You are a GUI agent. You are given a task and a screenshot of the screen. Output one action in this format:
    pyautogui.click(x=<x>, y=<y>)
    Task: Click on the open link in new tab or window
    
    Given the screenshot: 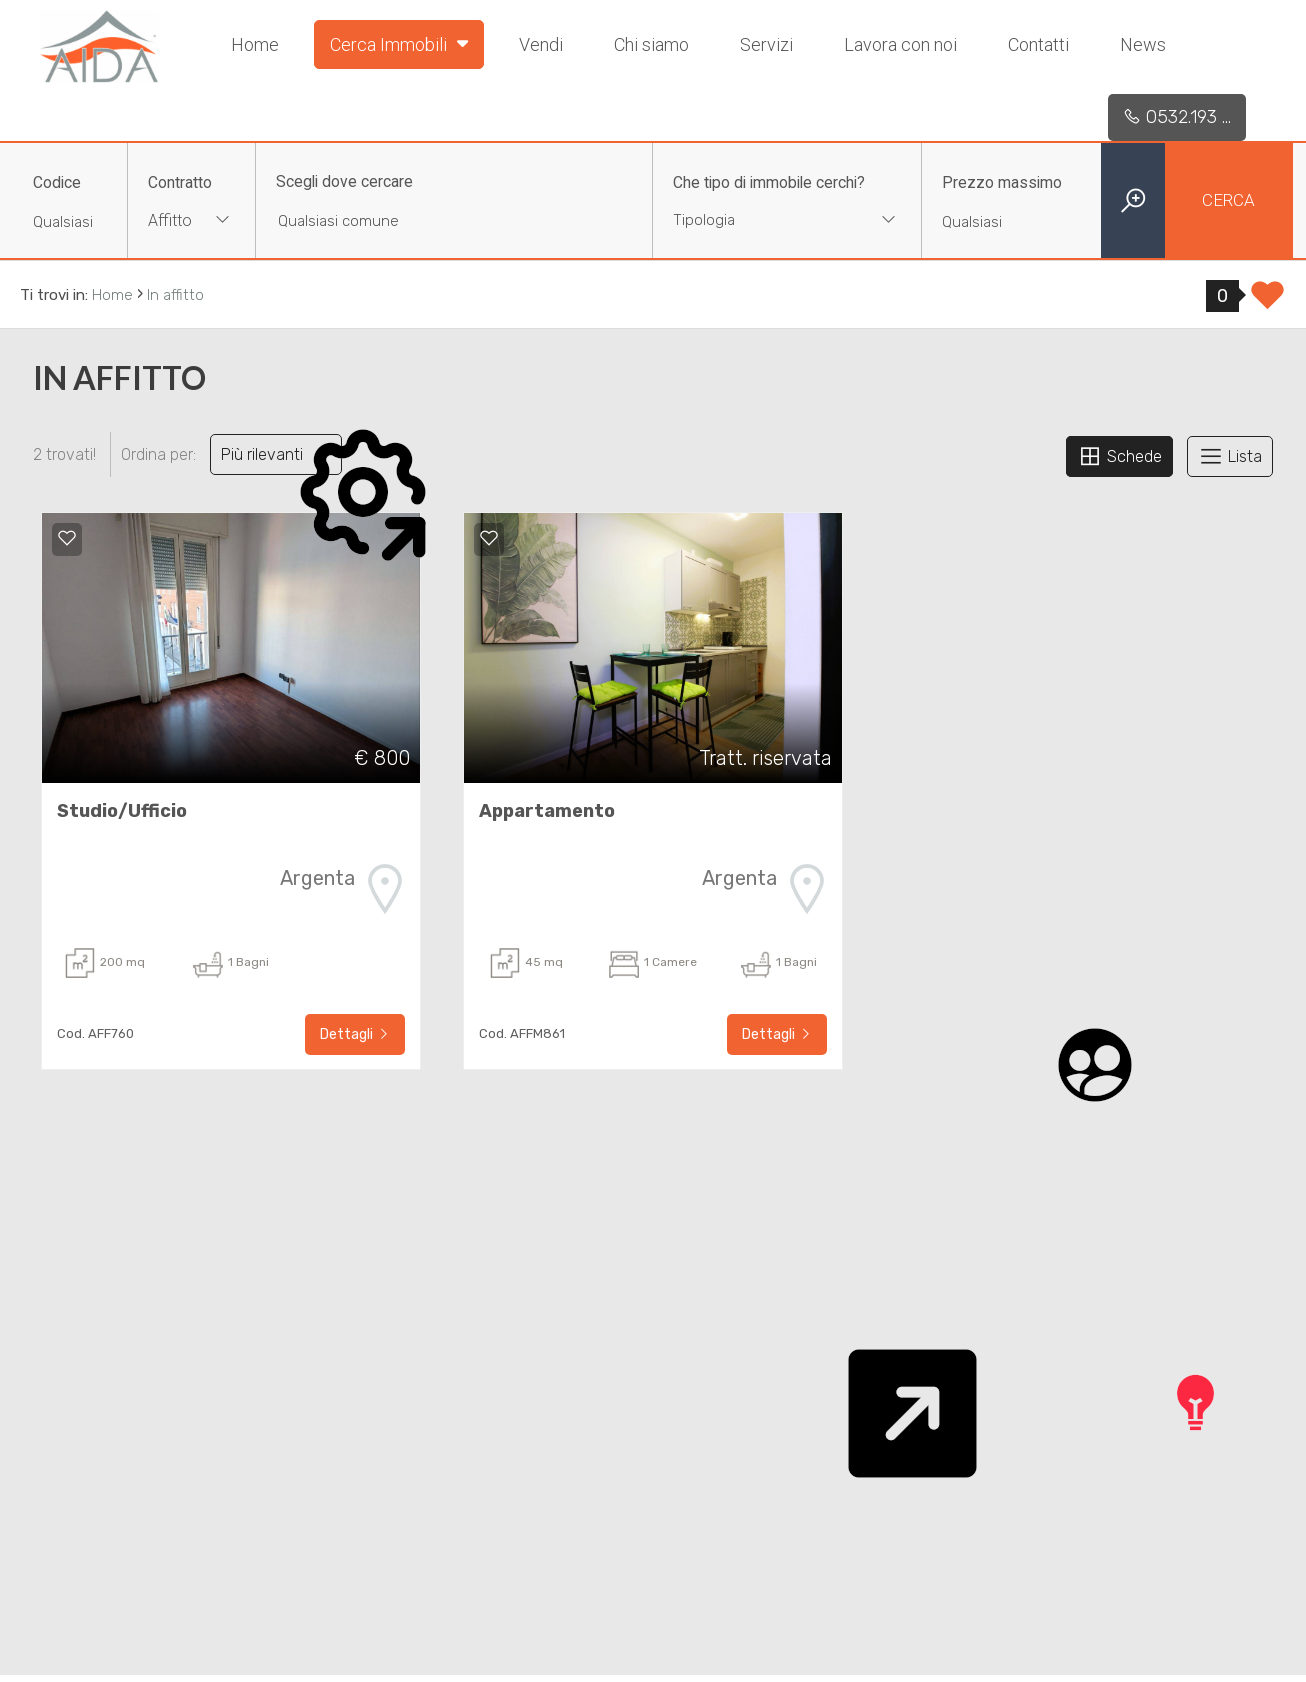 What is the action you would take?
    pyautogui.click(x=912, y=1413)
    